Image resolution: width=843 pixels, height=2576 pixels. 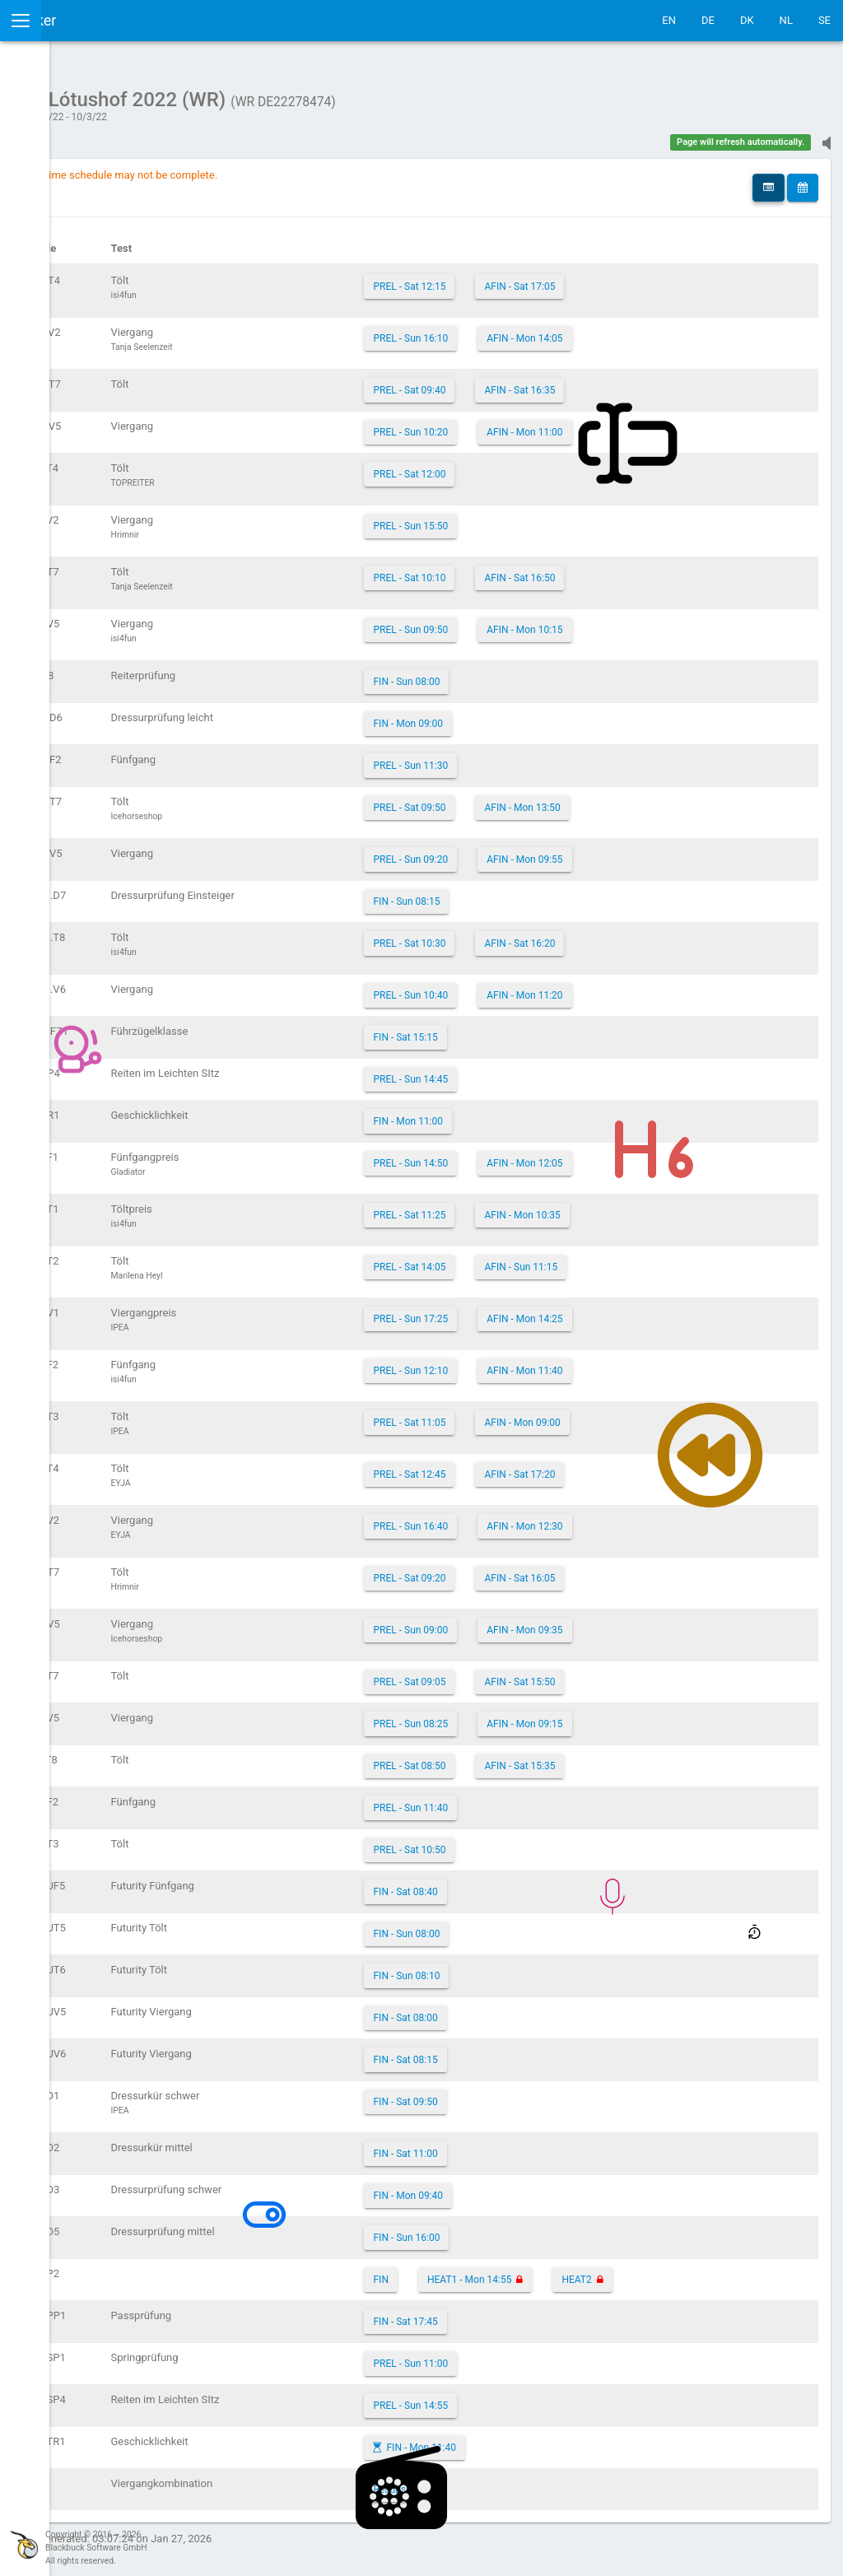 What do you see at coordinates (754, 1931) in the screenshot?
I see `reset the timer to its starting value` at bounding box center [754, 1931].